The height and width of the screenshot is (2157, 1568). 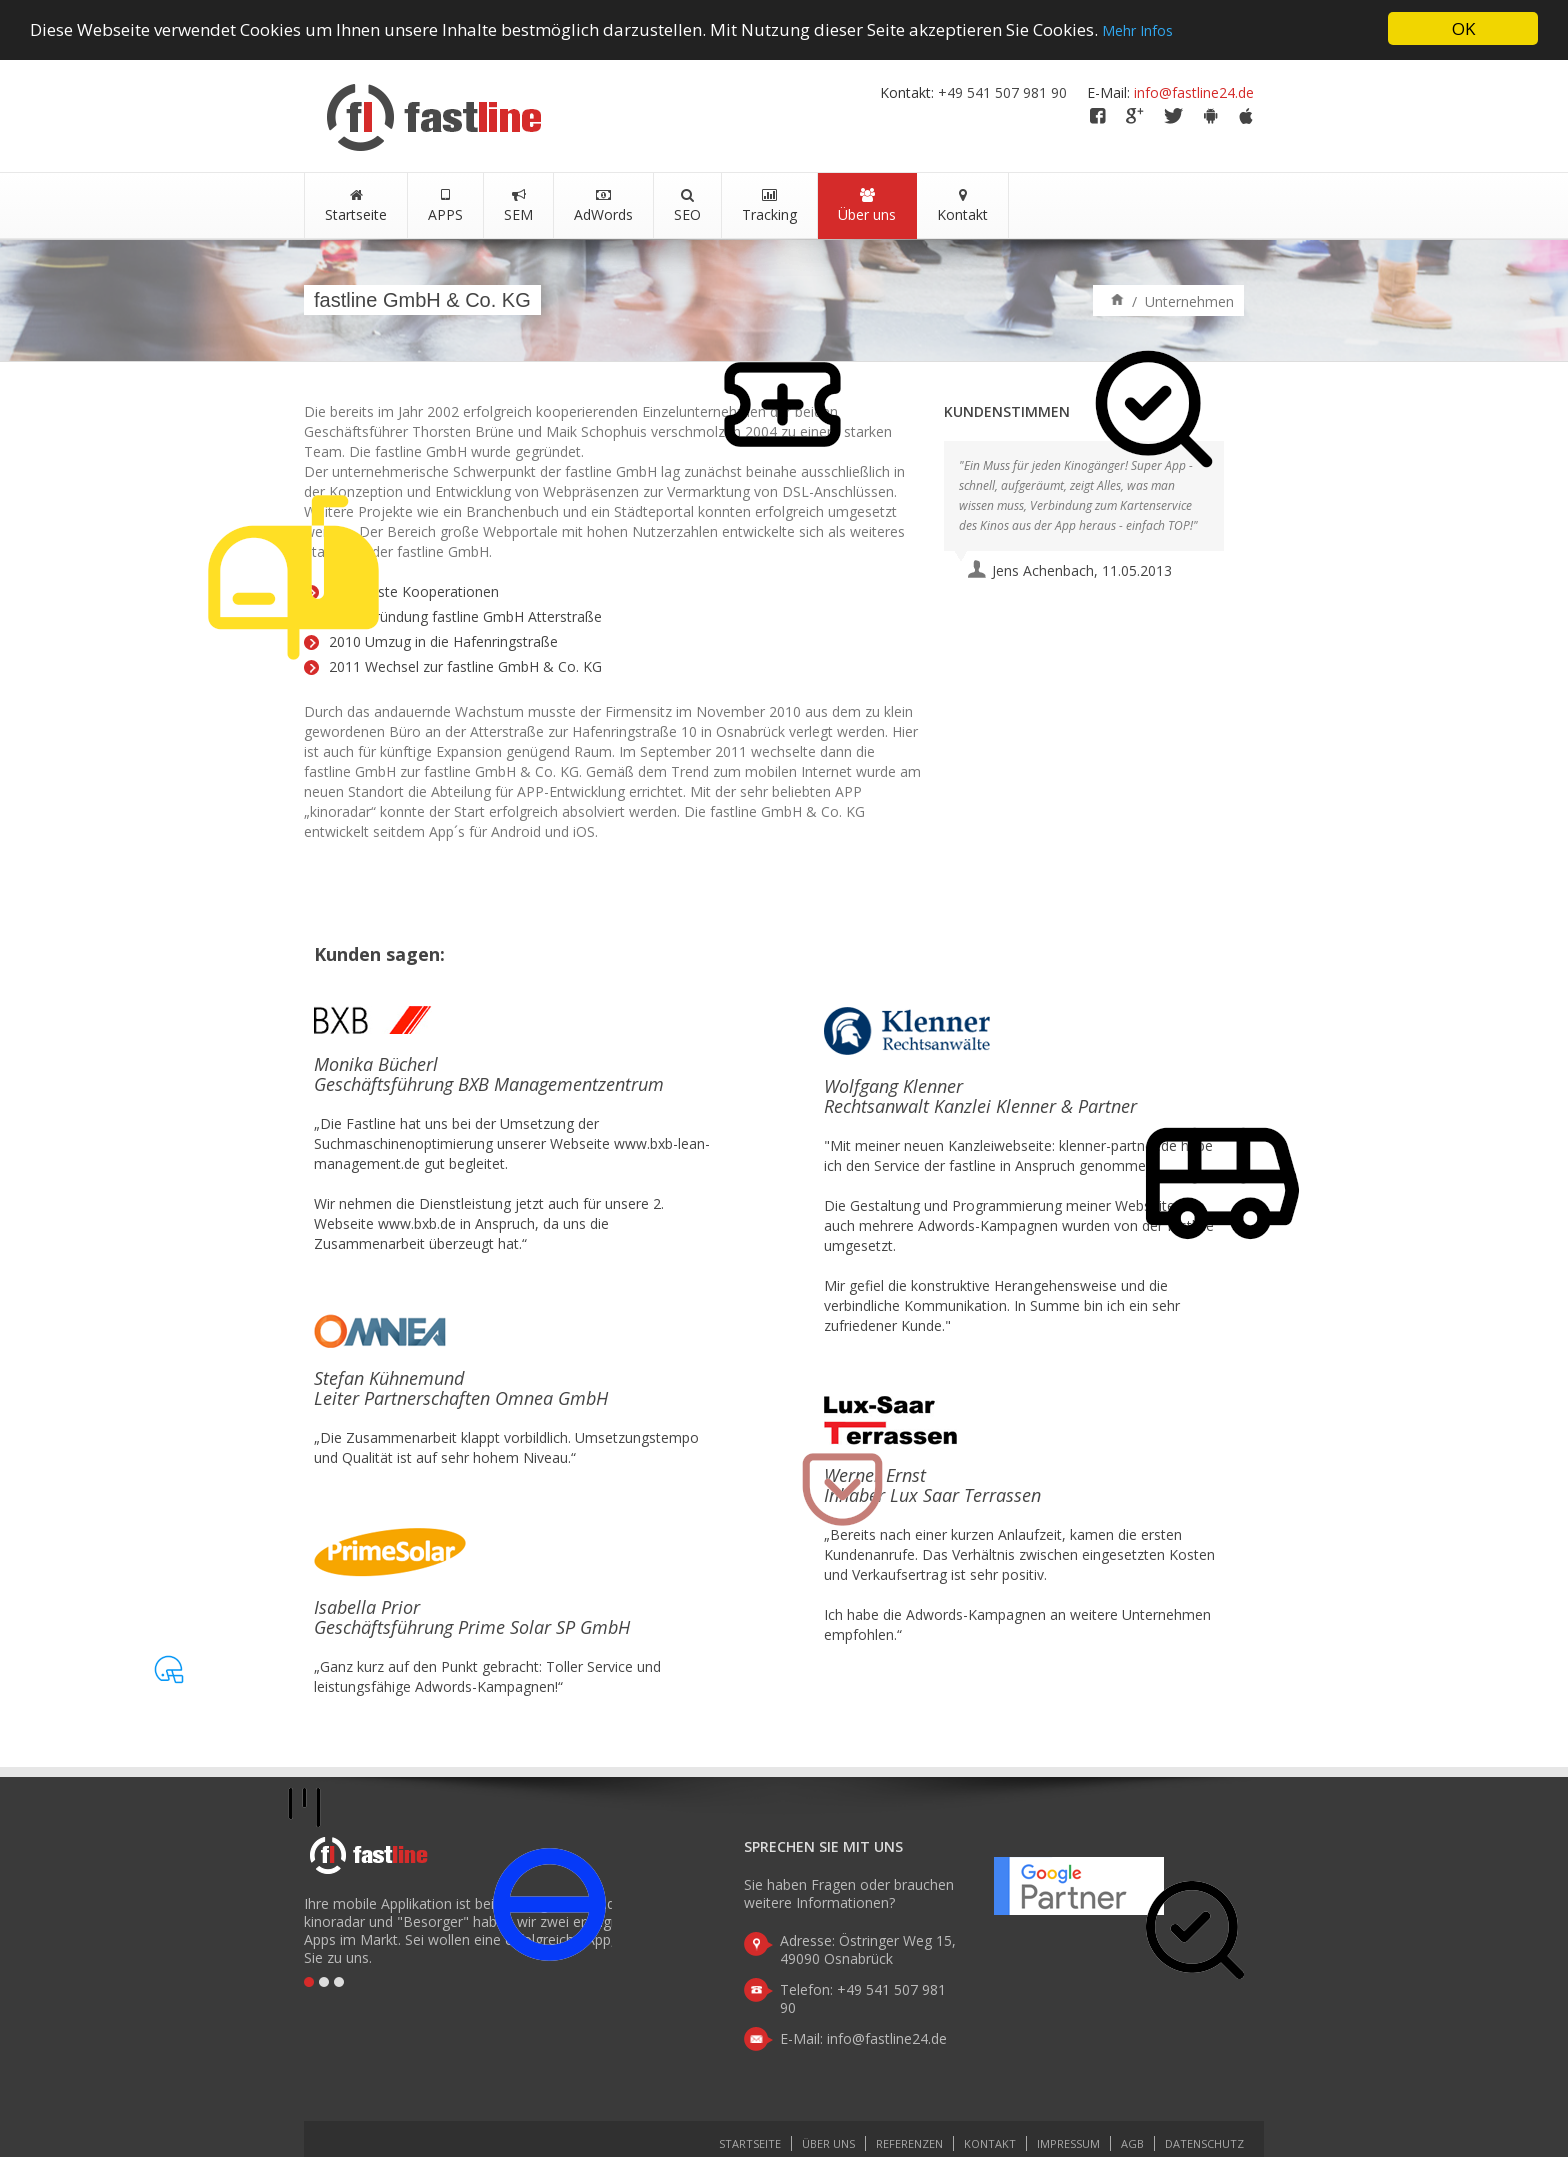 What do you see at coordinates (304, 1807) in the screenshot?
I see `open kanban board view` at bounding box center [304, 1807].